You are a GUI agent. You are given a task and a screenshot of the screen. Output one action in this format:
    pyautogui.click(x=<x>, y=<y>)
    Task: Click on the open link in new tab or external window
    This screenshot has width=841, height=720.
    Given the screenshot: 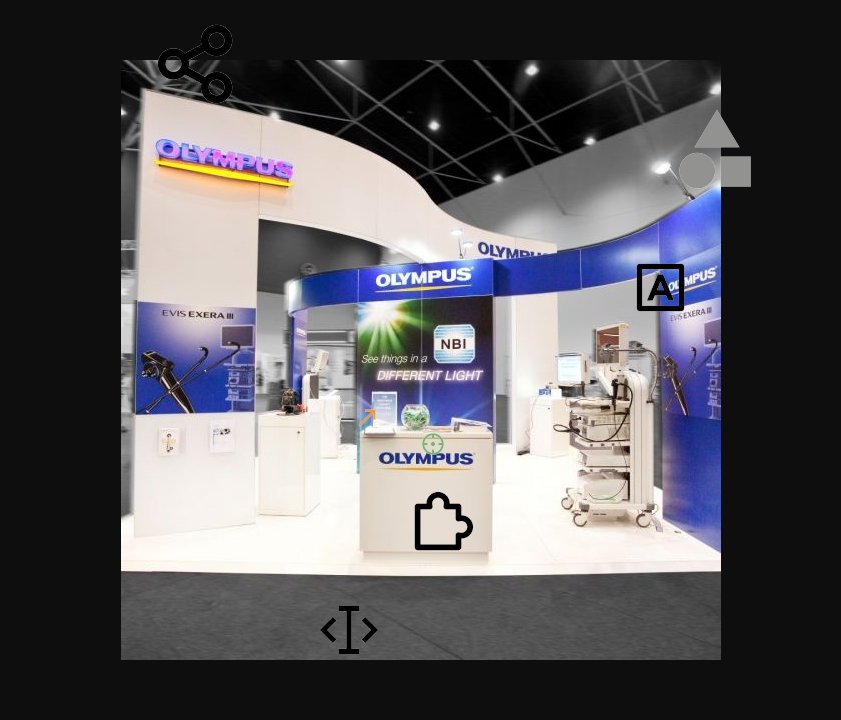 What is the action you would take?
    pyautogui.click(x=367, y=417)
    